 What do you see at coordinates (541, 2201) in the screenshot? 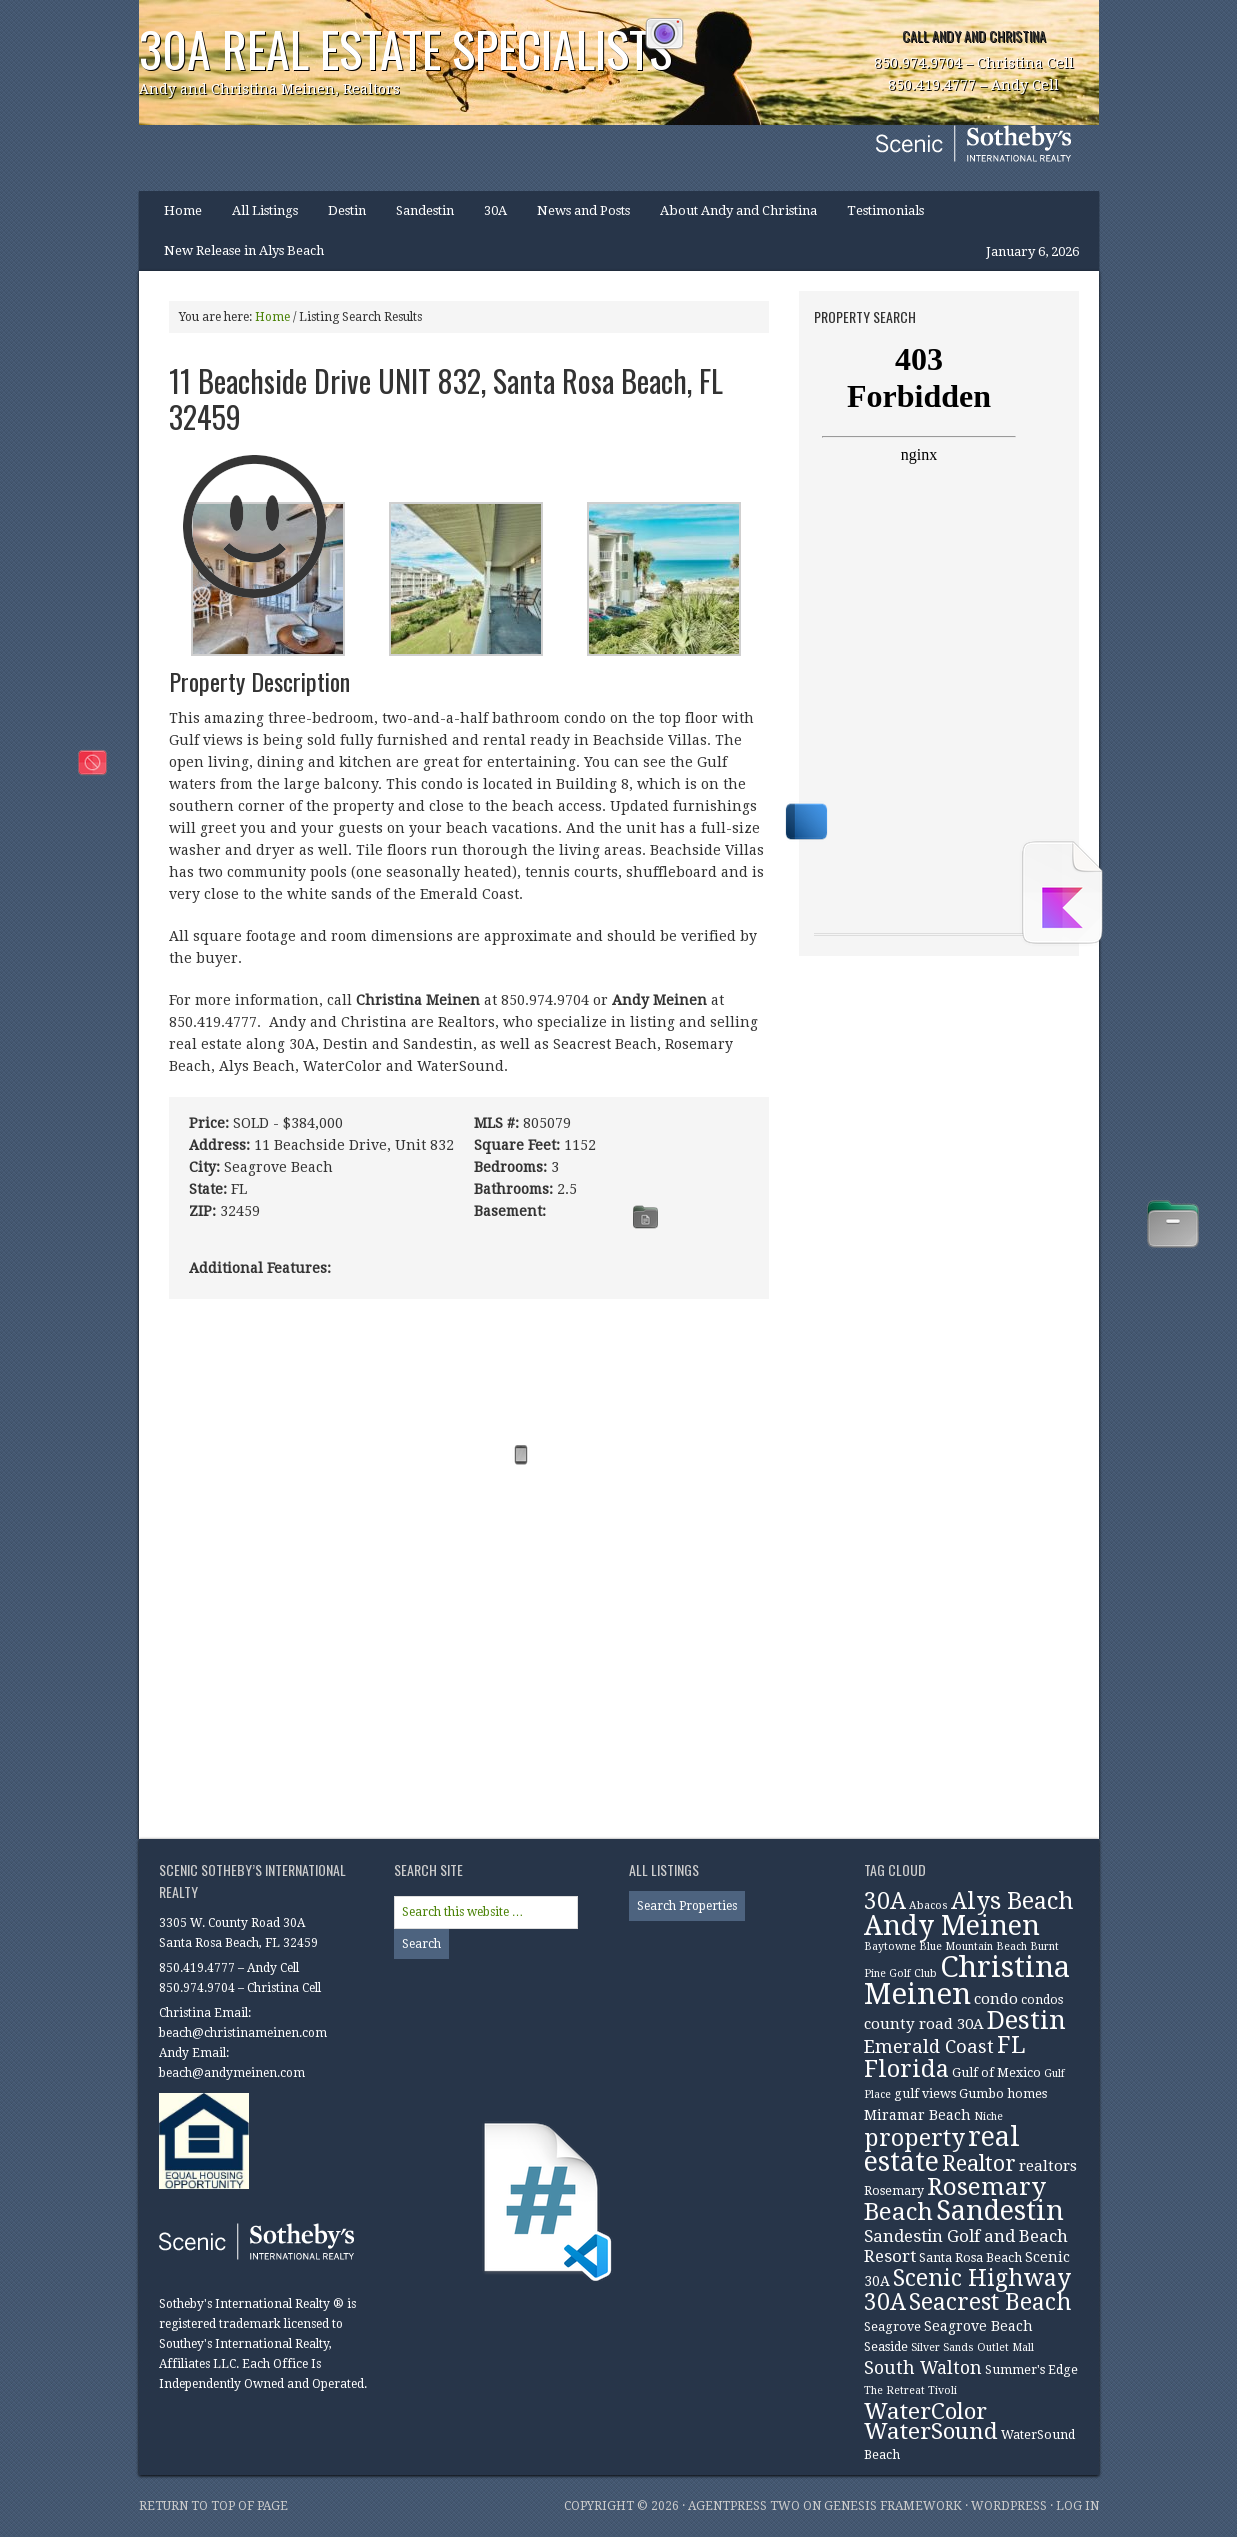
I see `open or edit a CSS stylesheet file` at bounding box center [541, 2201].